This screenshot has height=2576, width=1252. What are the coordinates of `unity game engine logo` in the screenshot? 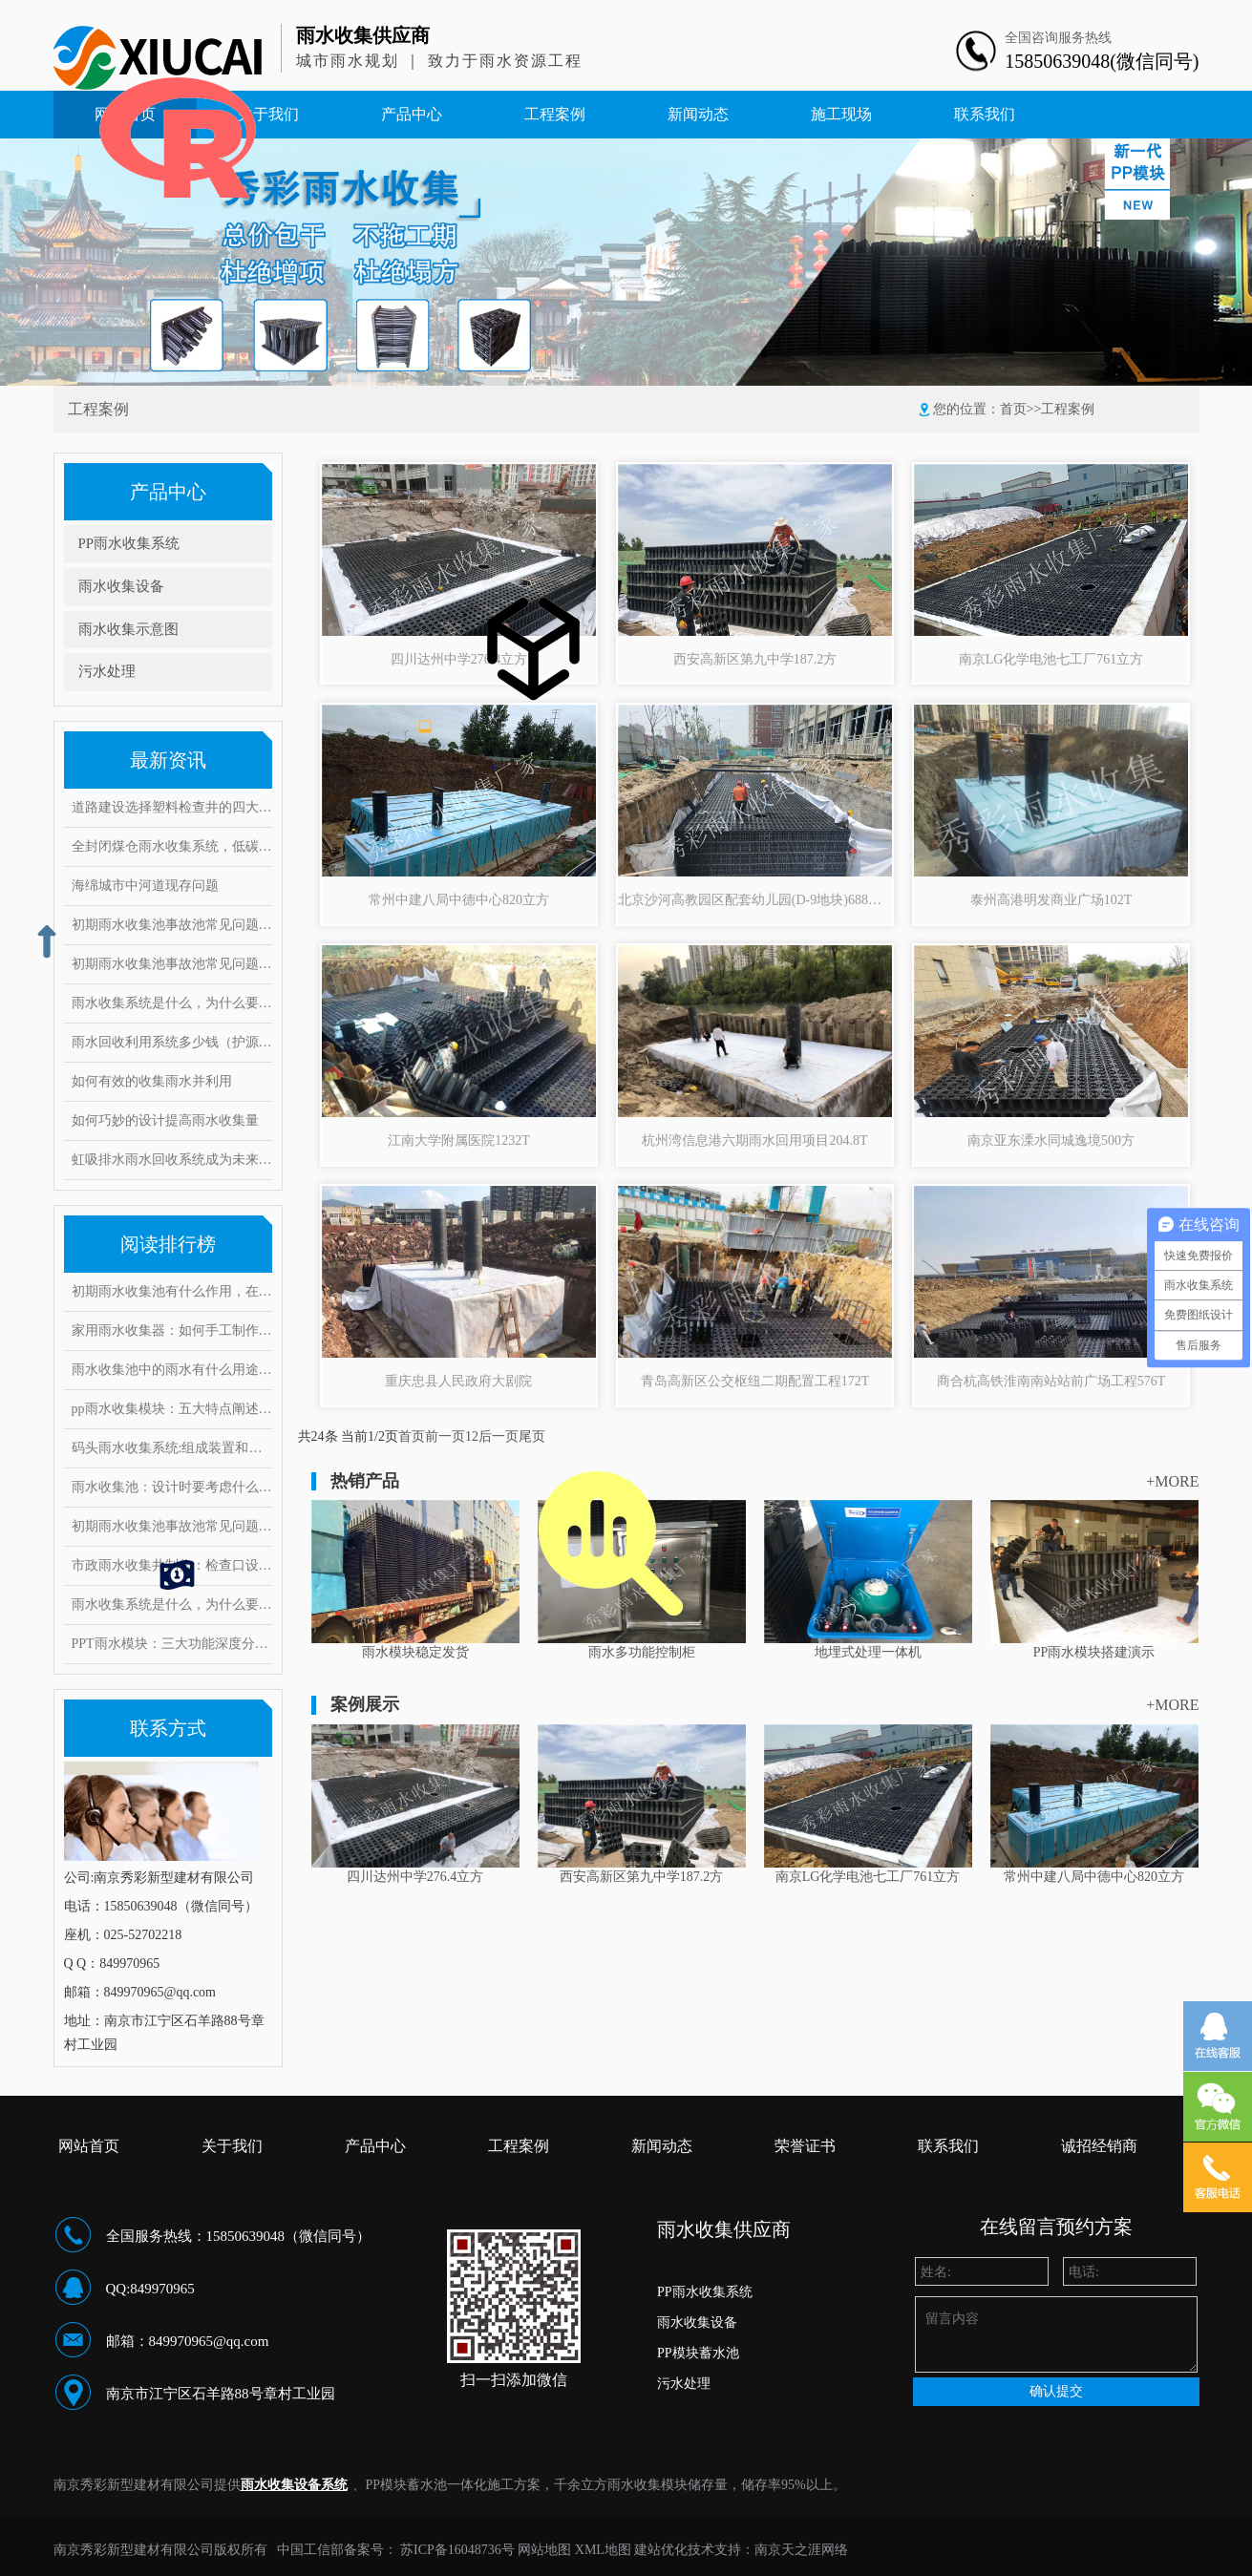 It's located at (533, 648).